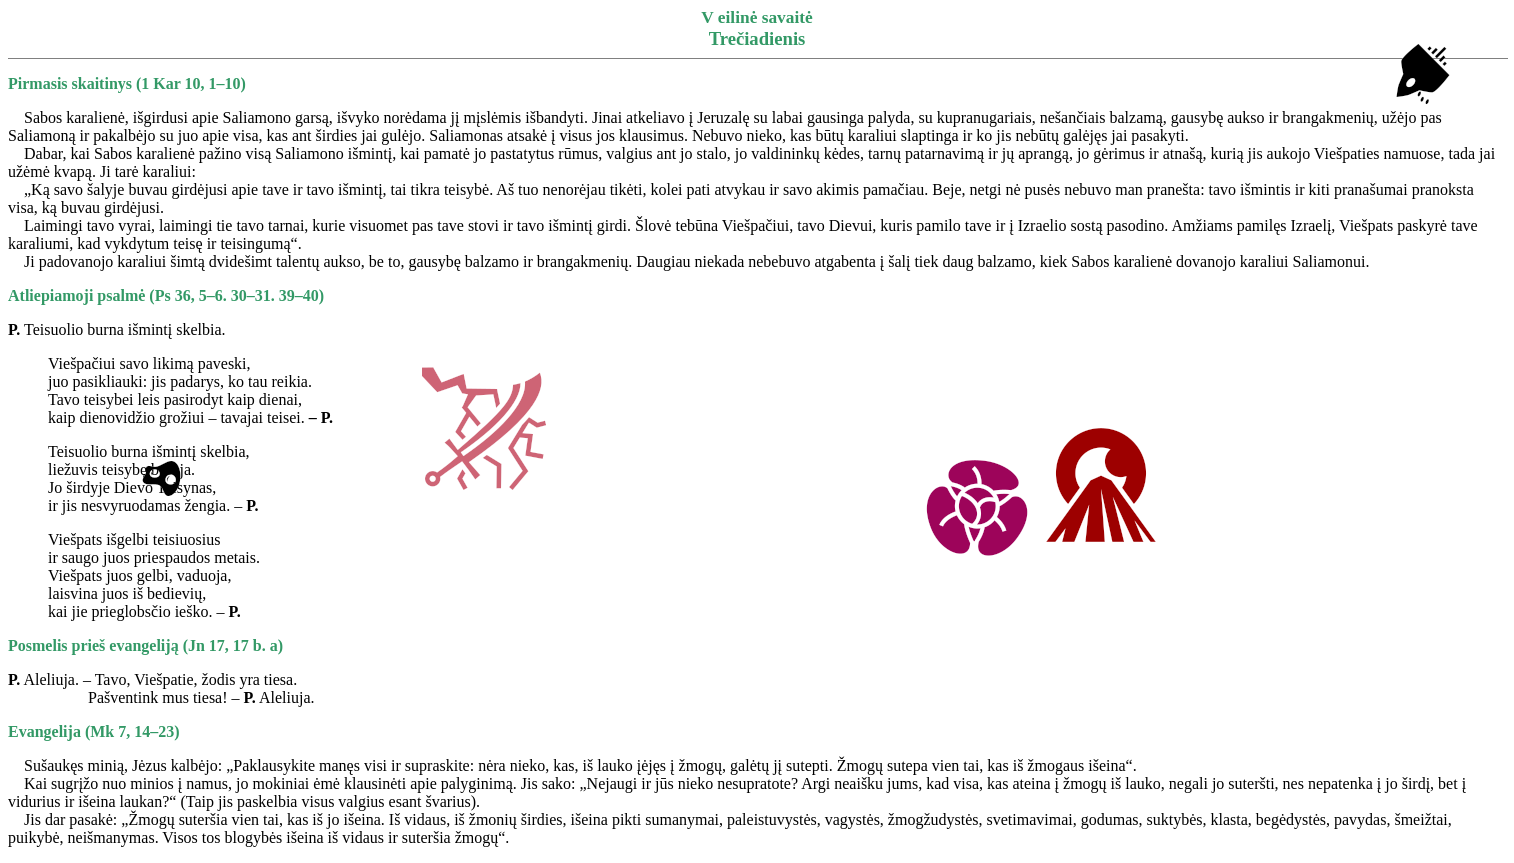  I want to click on activate lightning sword ability, so click(483, 428).